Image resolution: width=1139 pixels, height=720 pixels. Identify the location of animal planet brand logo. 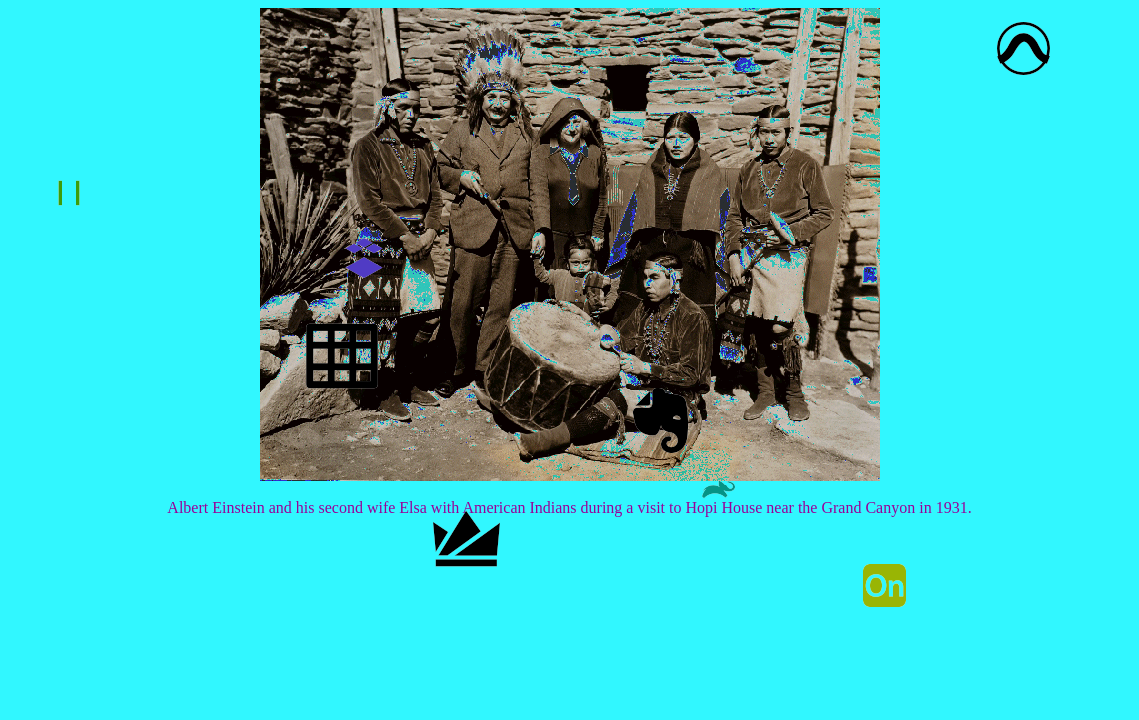
(718, 489).